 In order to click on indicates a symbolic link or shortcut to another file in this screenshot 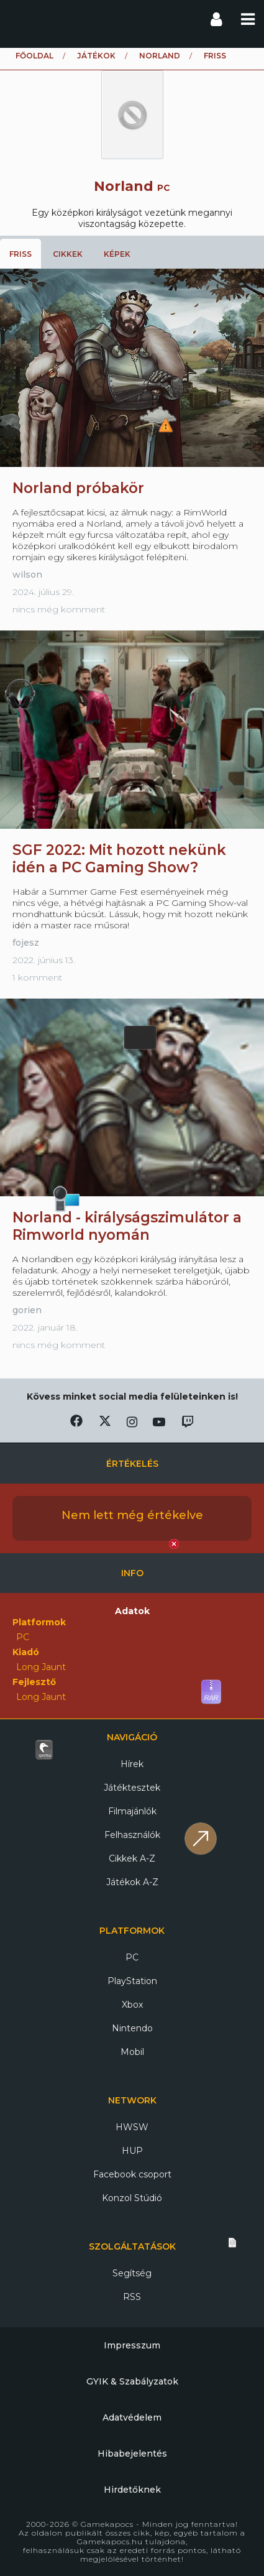, I will do `click(201, 1839)`.